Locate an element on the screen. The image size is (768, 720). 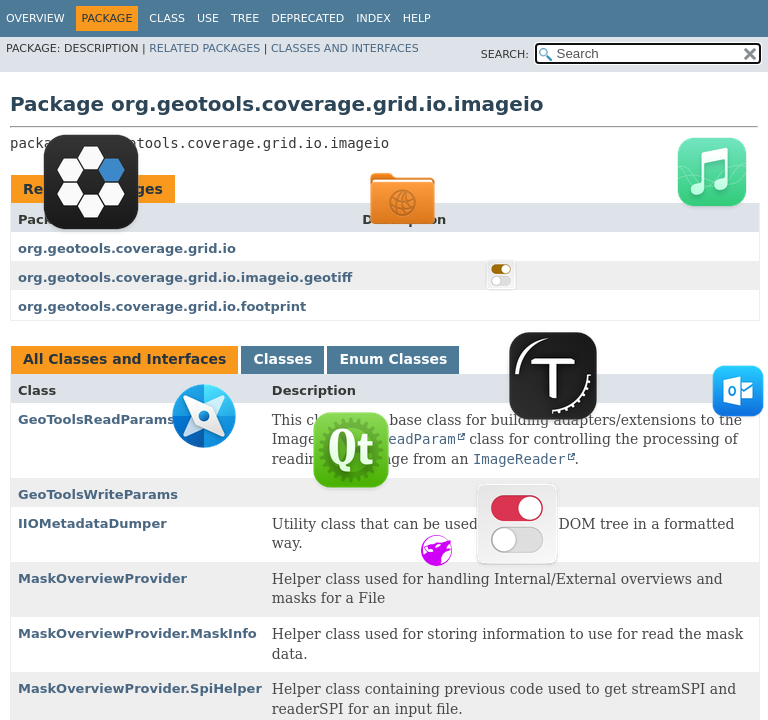
open folder containing html or web files is located at coordinates (402, 198).